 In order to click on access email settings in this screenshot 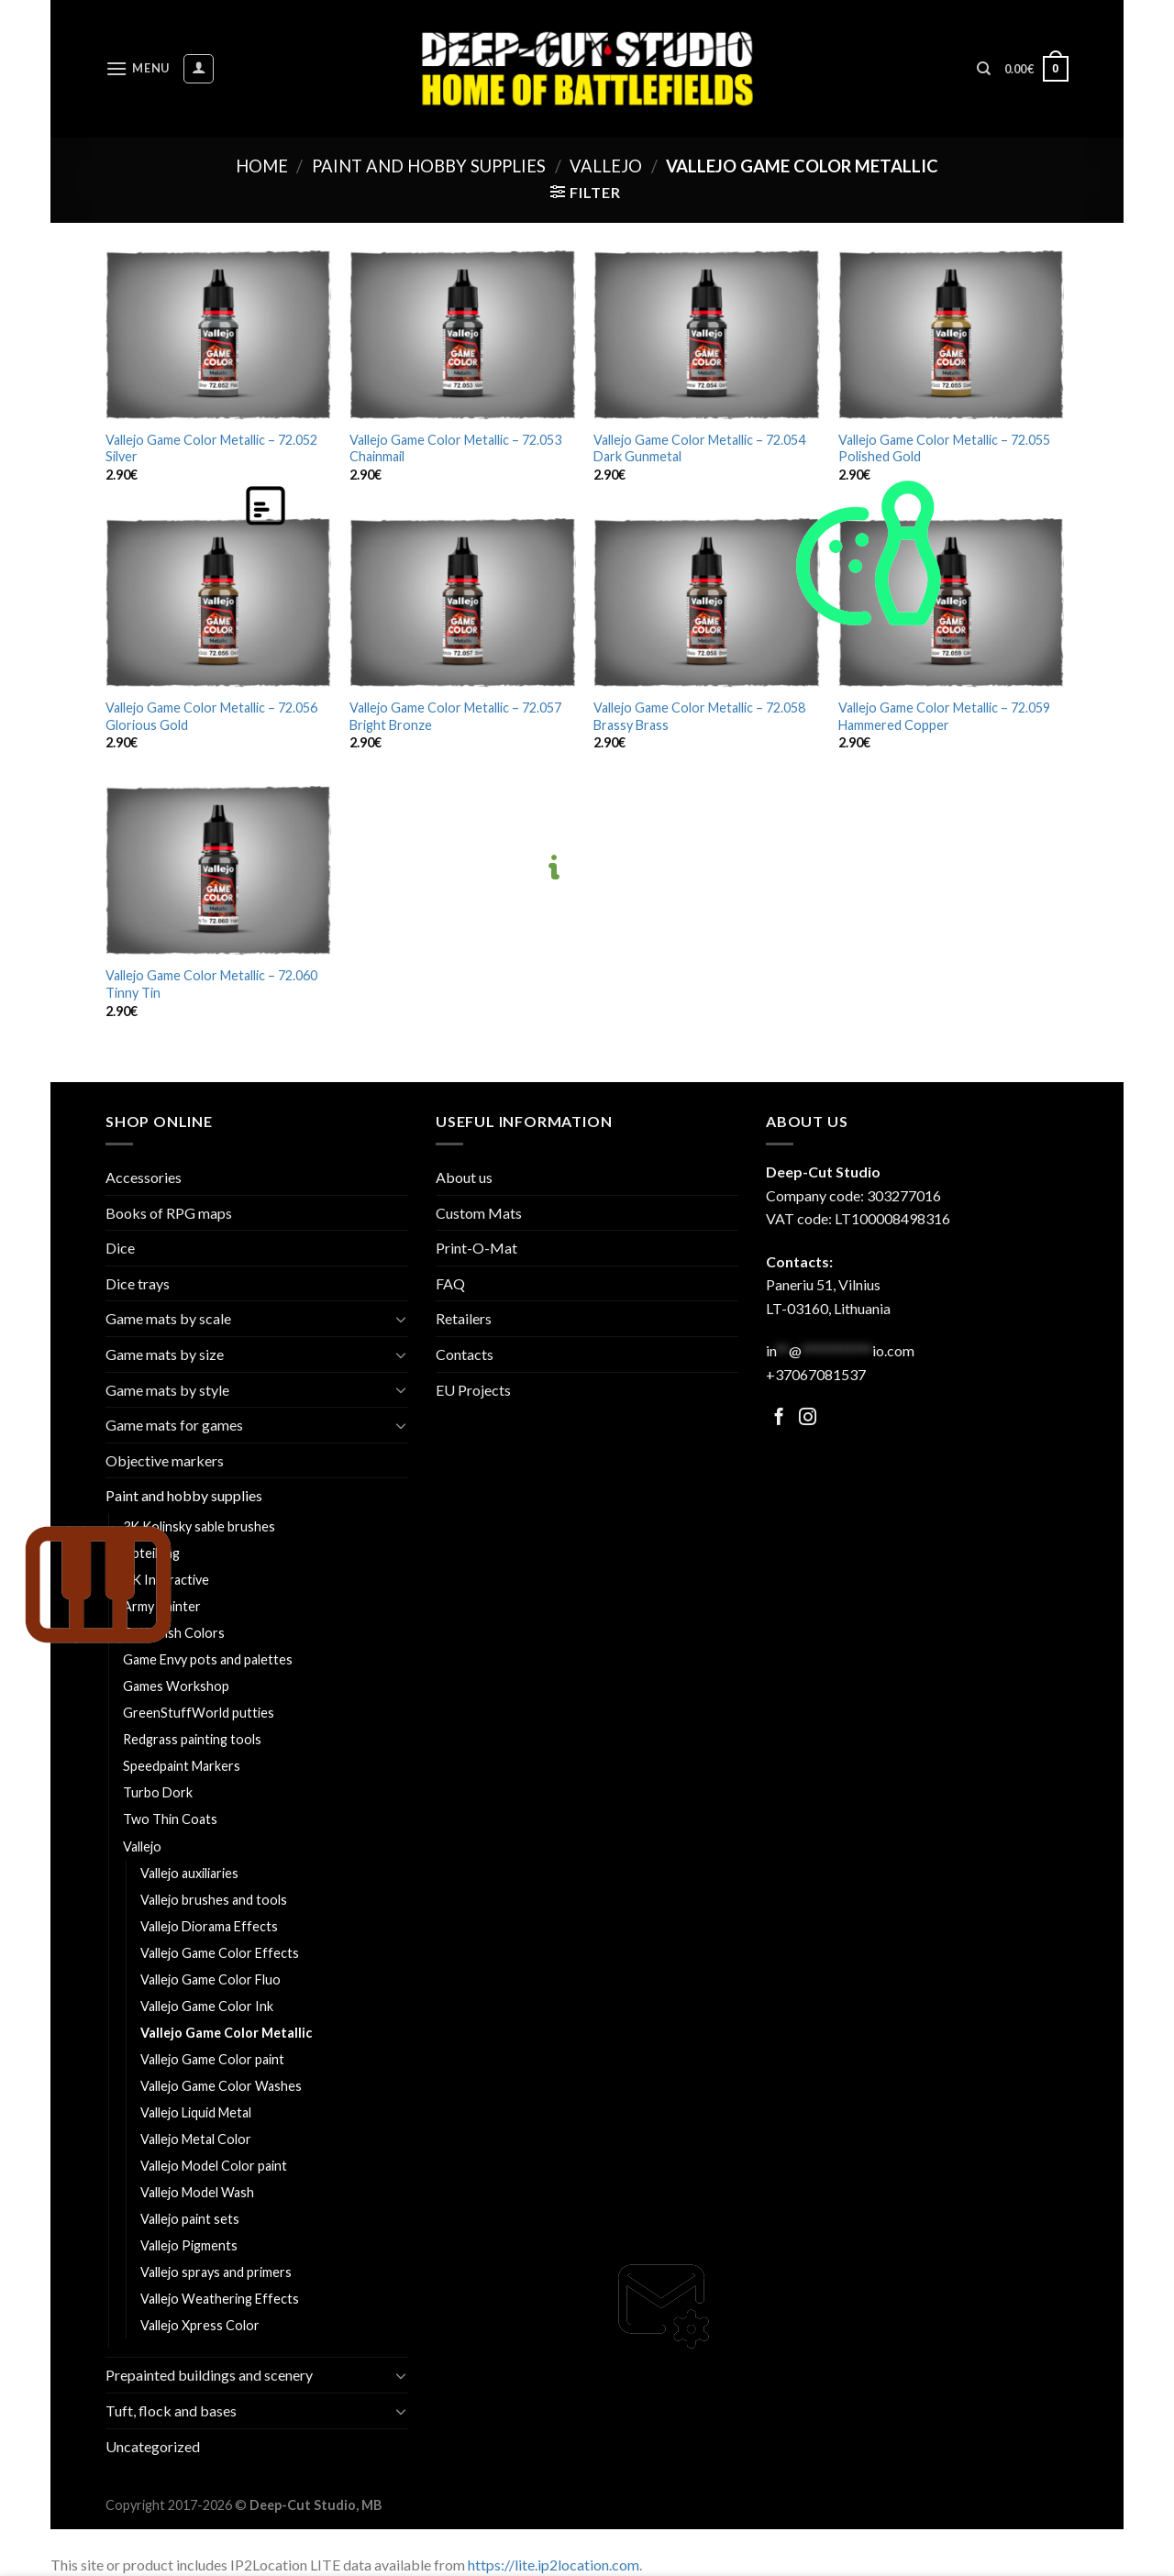, I will do `click(661, 2299)`.